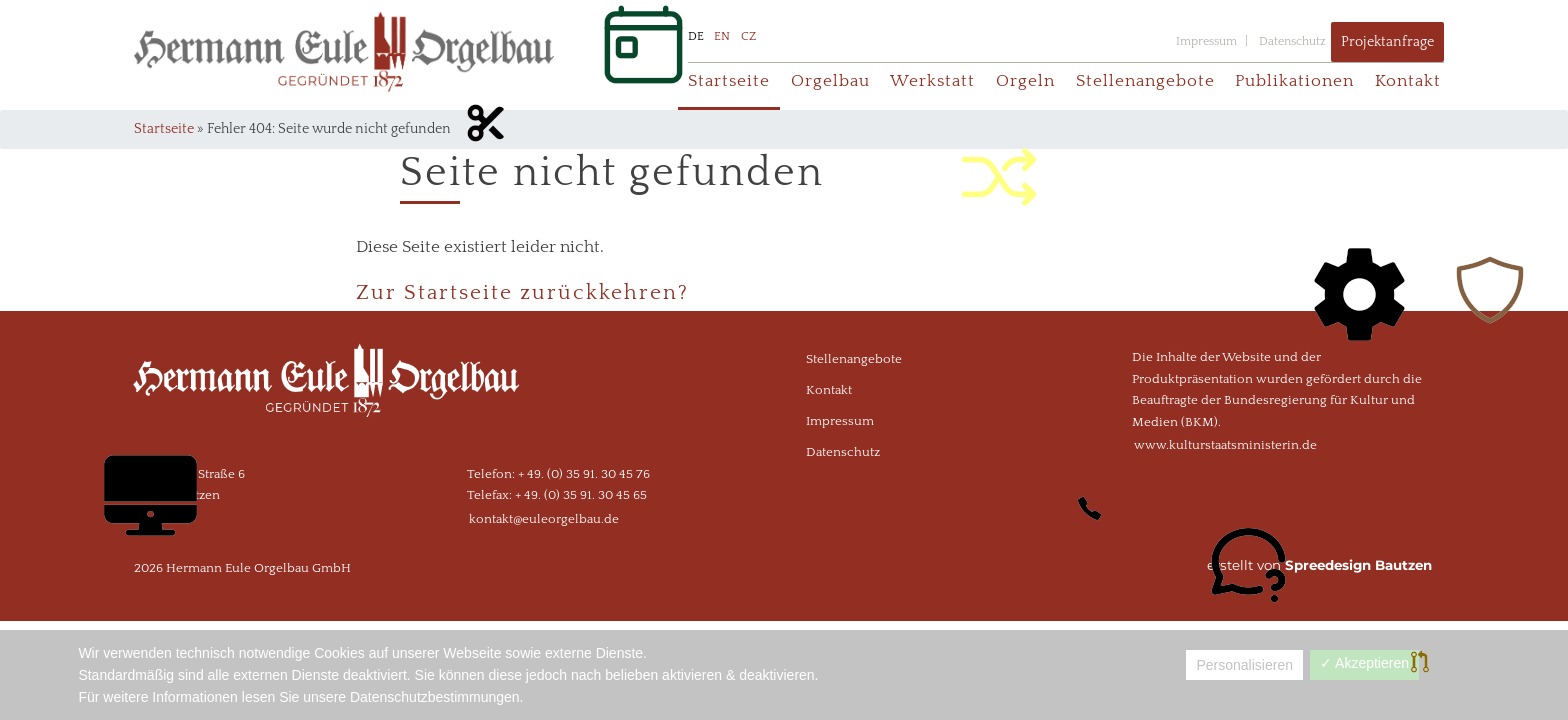 The width and height of the screenshot is (1568, 720). I want to click on shuffle playback order, so click(999, 177).